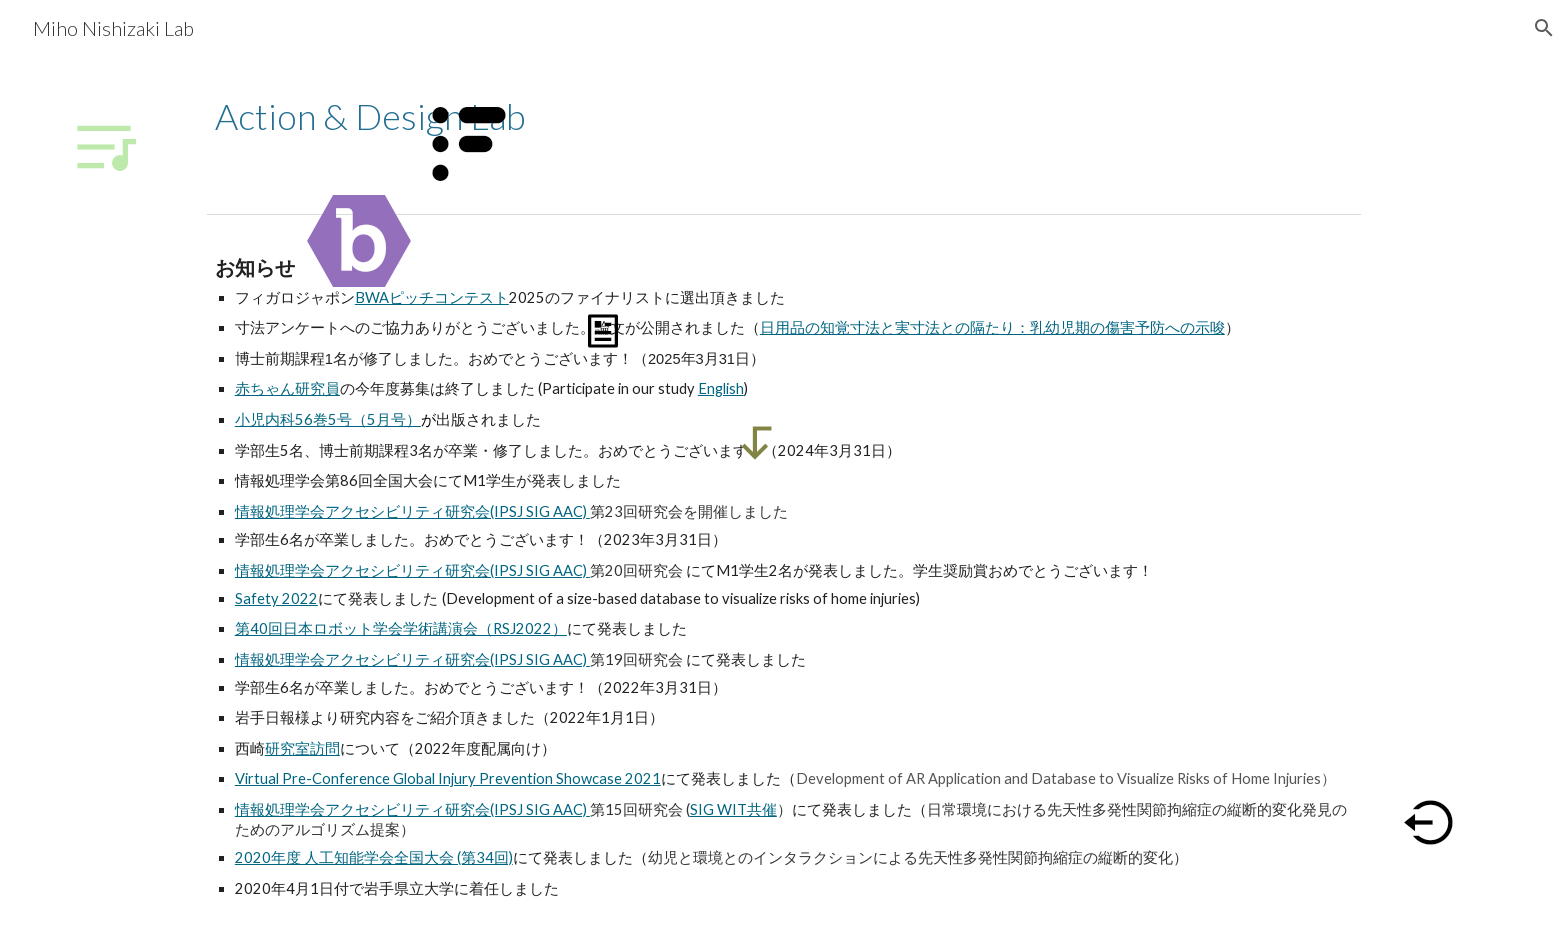  I want to click on view article or news content, so click(603, 331).